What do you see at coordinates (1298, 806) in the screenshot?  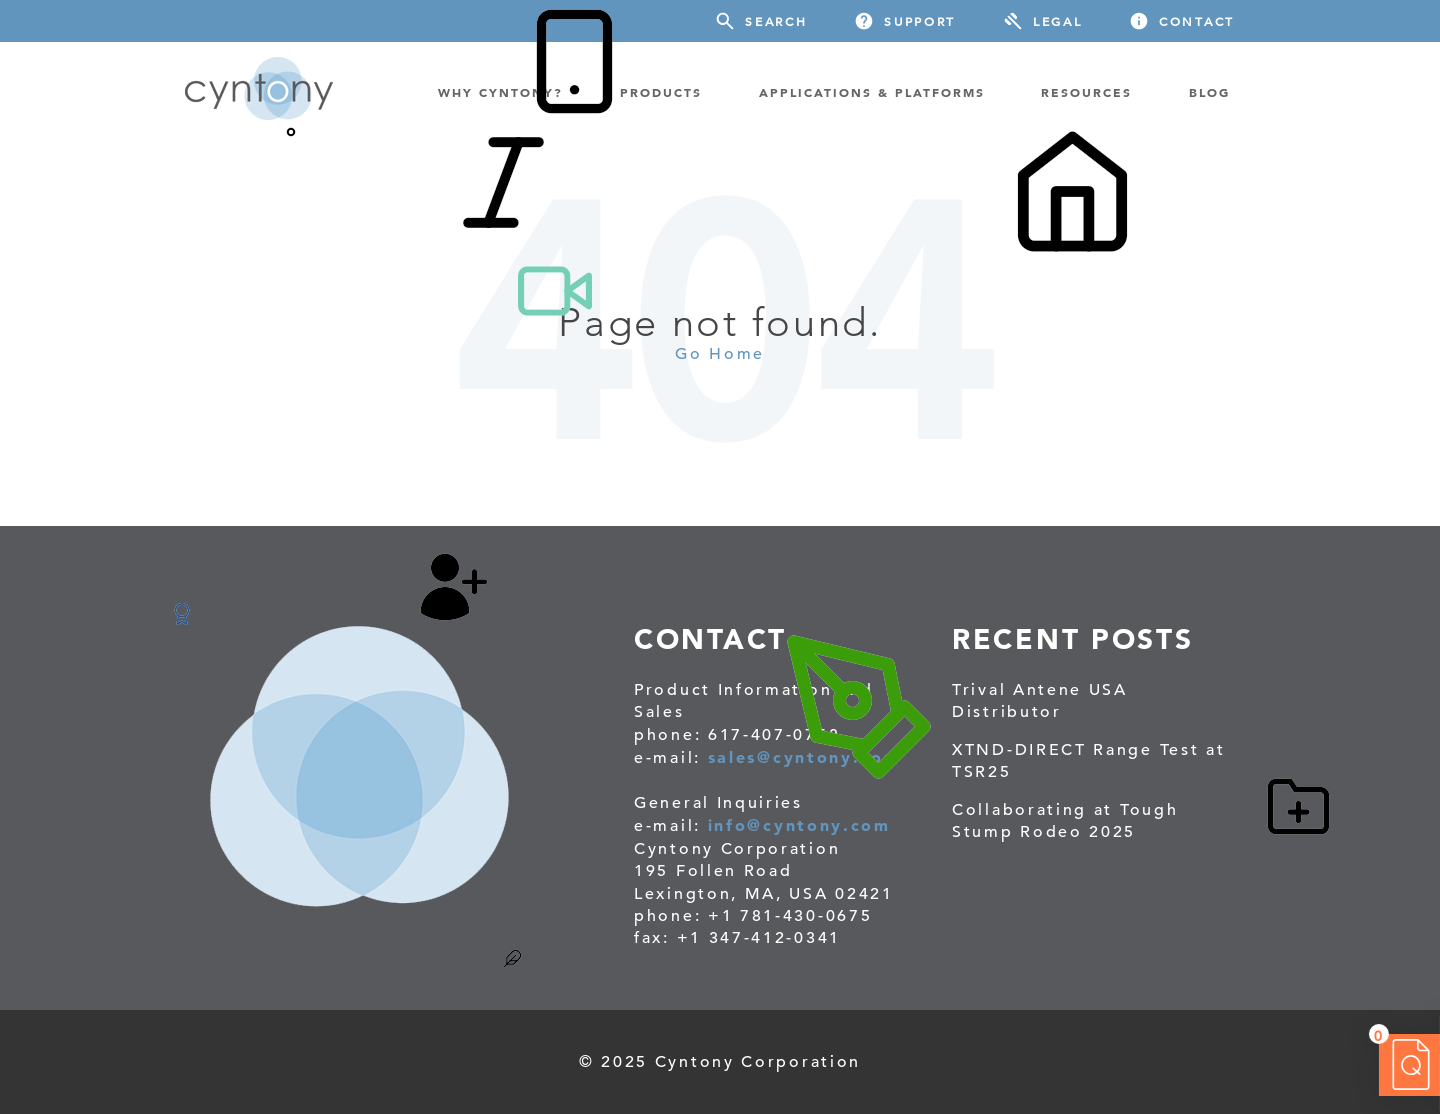 I see `create a new folder` at bounding box center [1298, 806].